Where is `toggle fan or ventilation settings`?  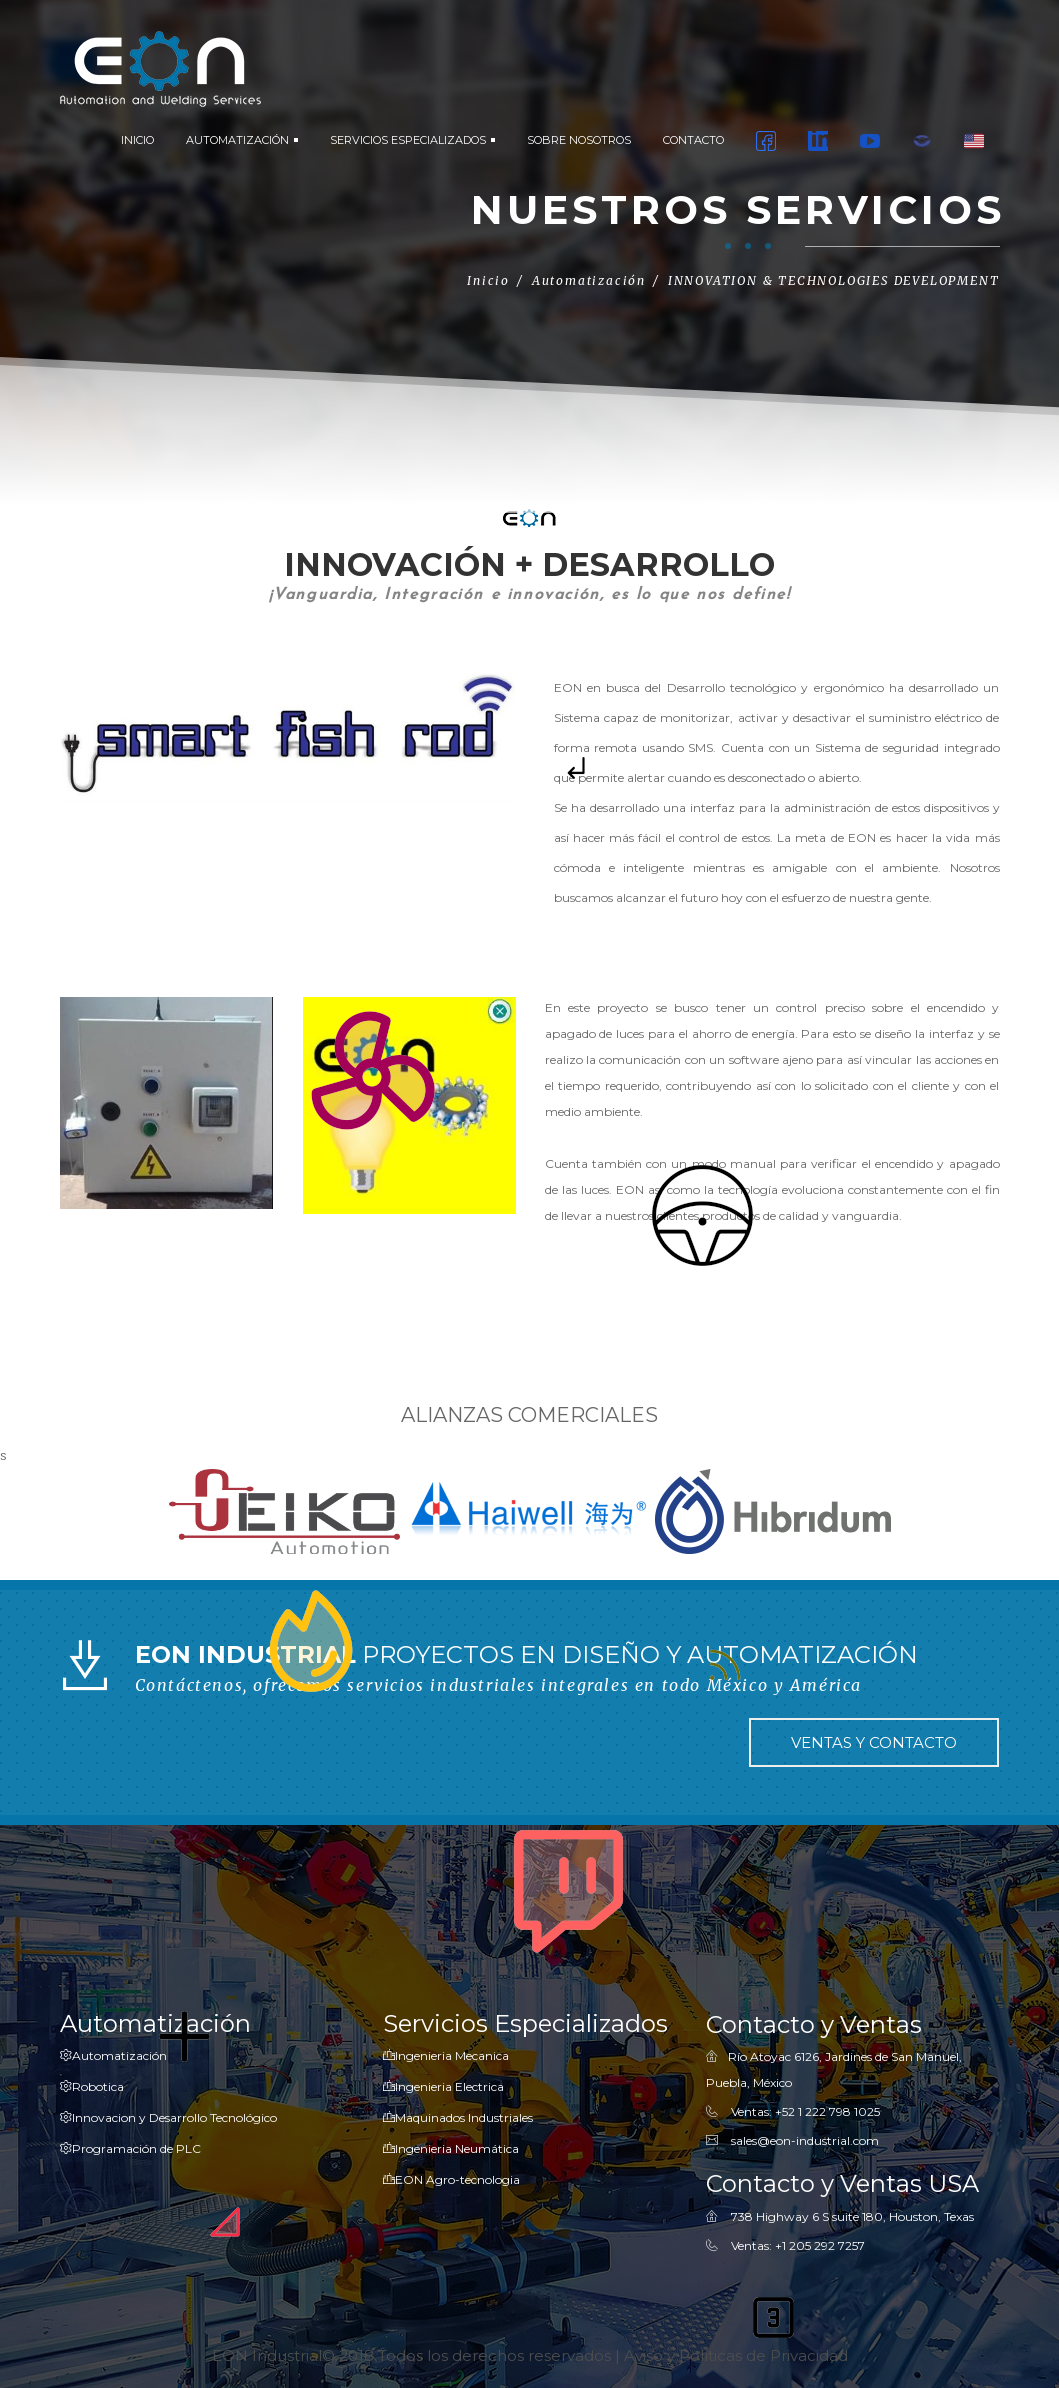
toggle fan or ventilation settings is located at coordinates (372, 1077).